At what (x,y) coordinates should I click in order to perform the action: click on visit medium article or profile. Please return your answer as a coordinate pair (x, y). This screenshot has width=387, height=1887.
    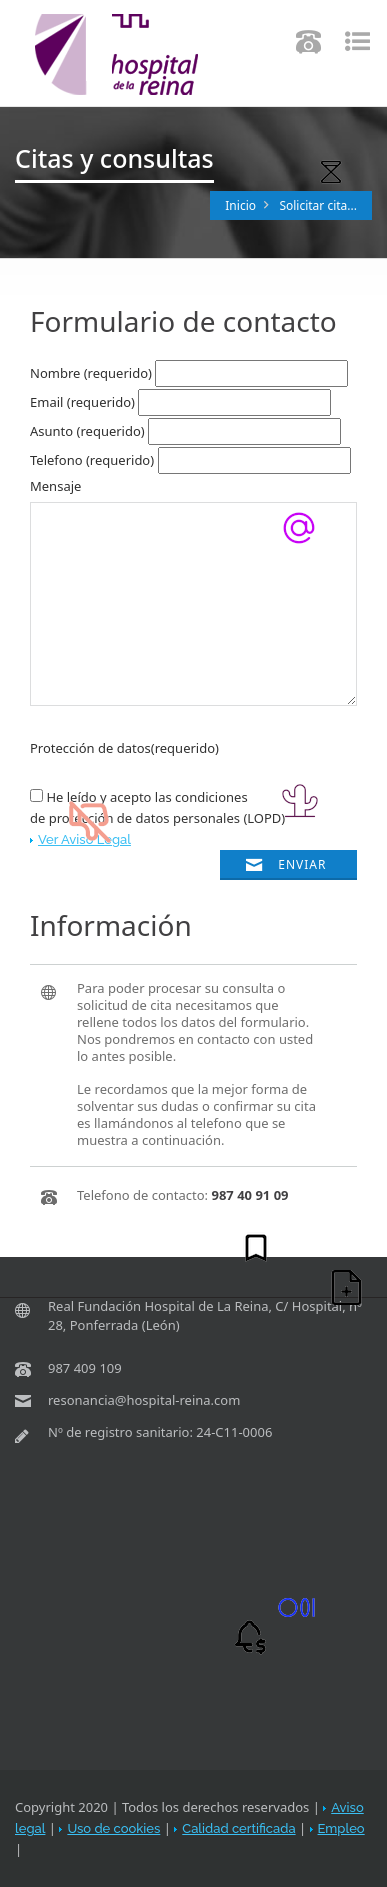
    Looking at the image, I should click on (296, 1607).